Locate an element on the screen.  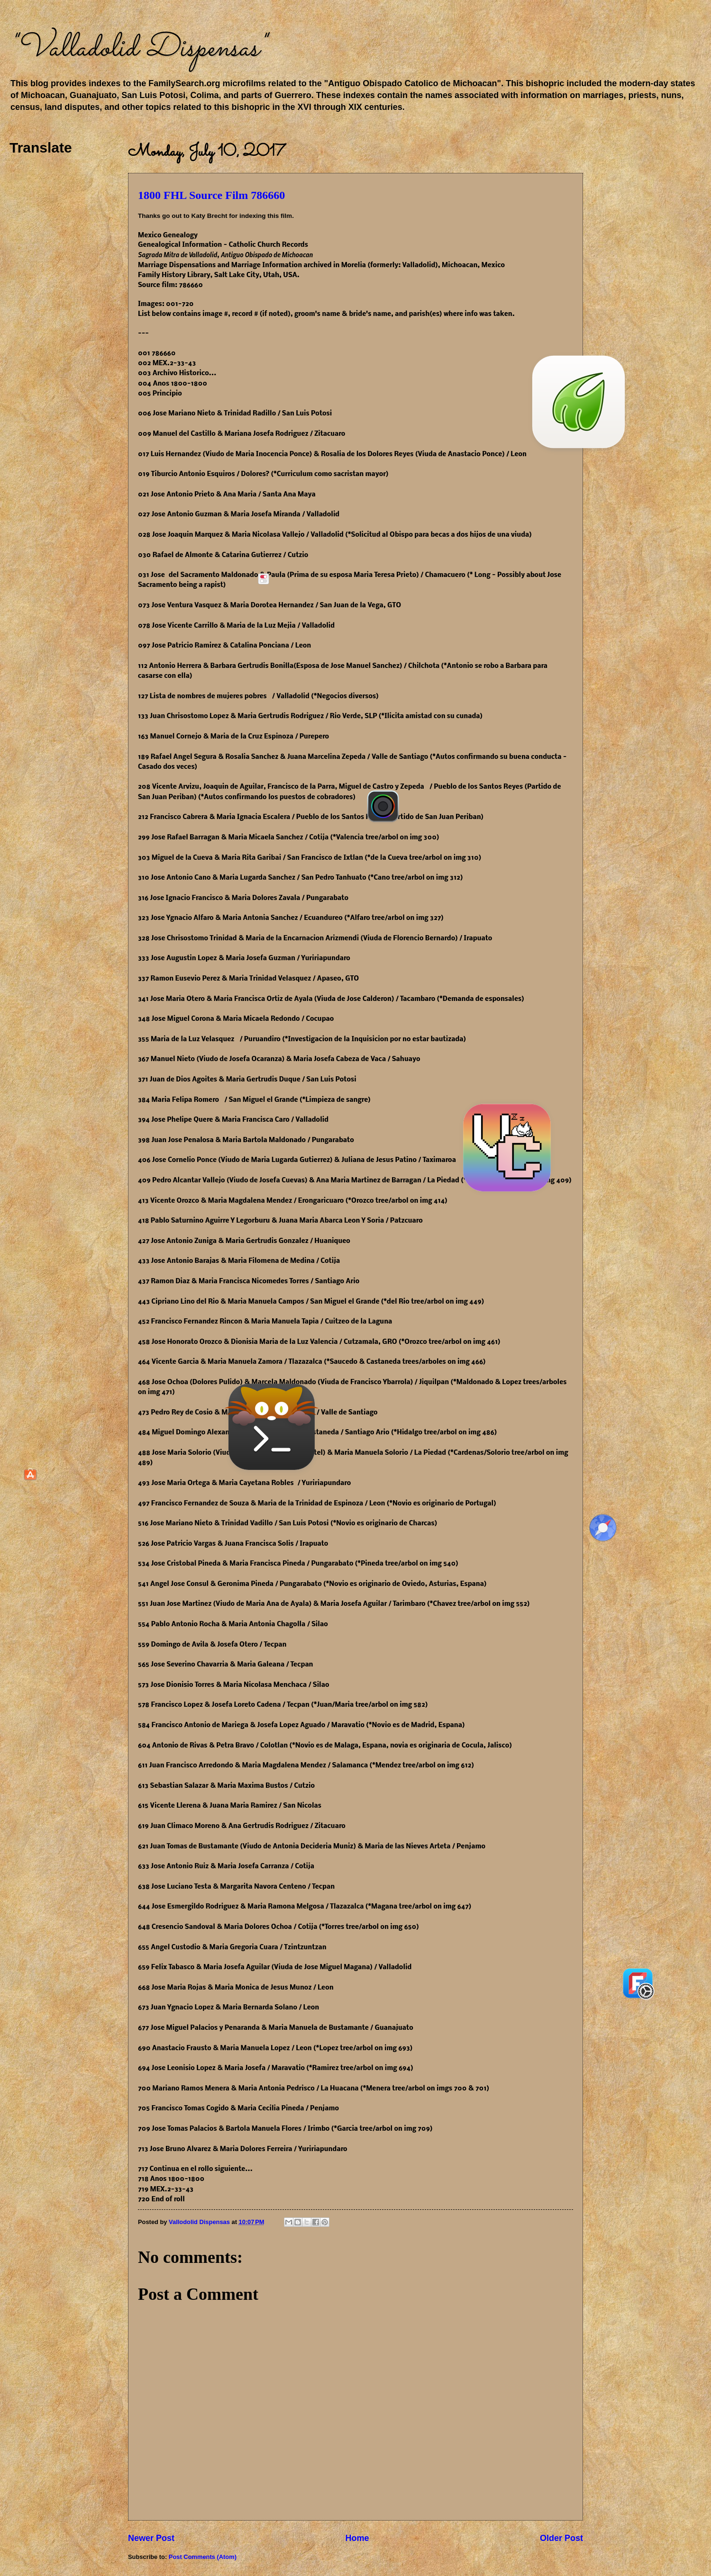
open gnome tweaks settings is located at coordinates (264, 579).